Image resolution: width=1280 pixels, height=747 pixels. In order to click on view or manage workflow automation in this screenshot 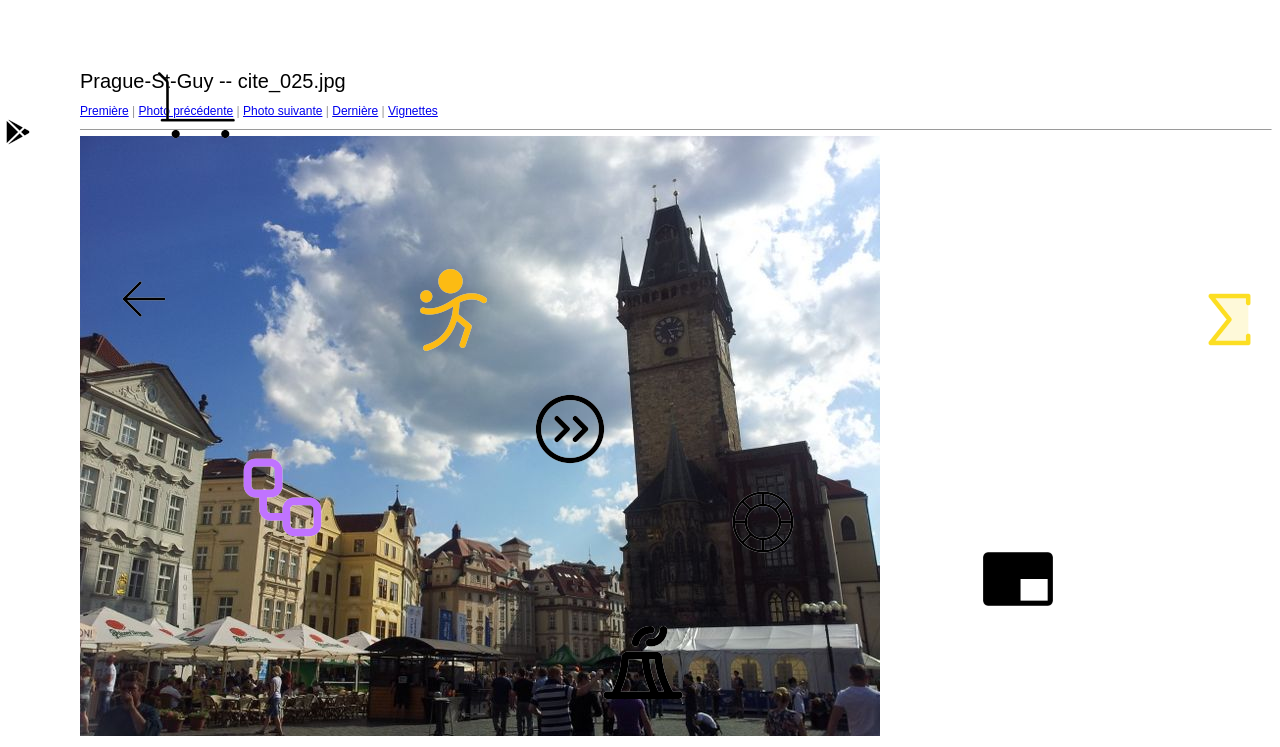, I will do `click(282, 497)`.